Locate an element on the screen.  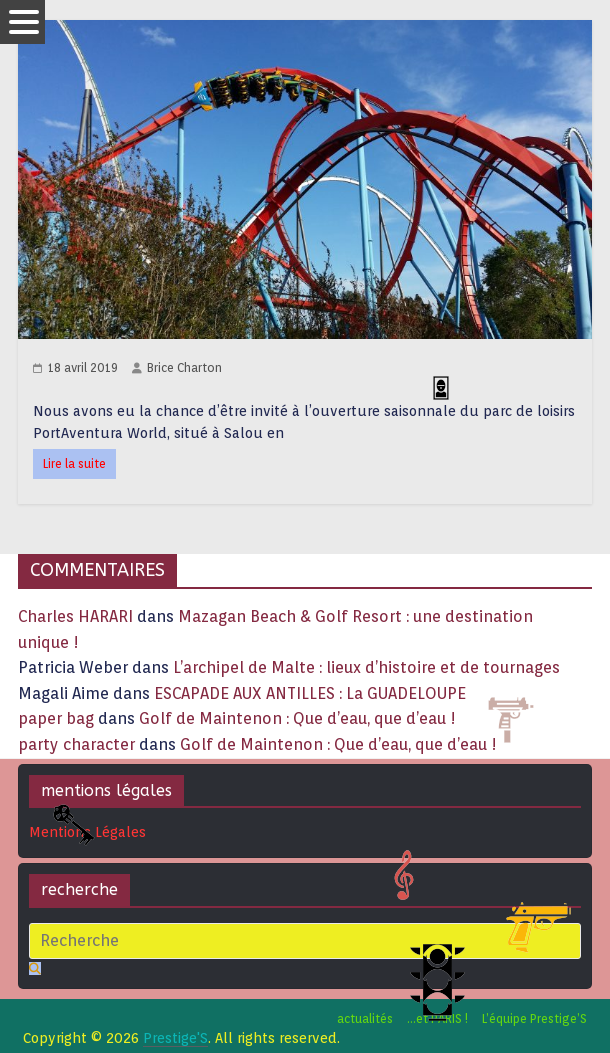
indicates a stopped or halted state is located at coordinates (437, 982).